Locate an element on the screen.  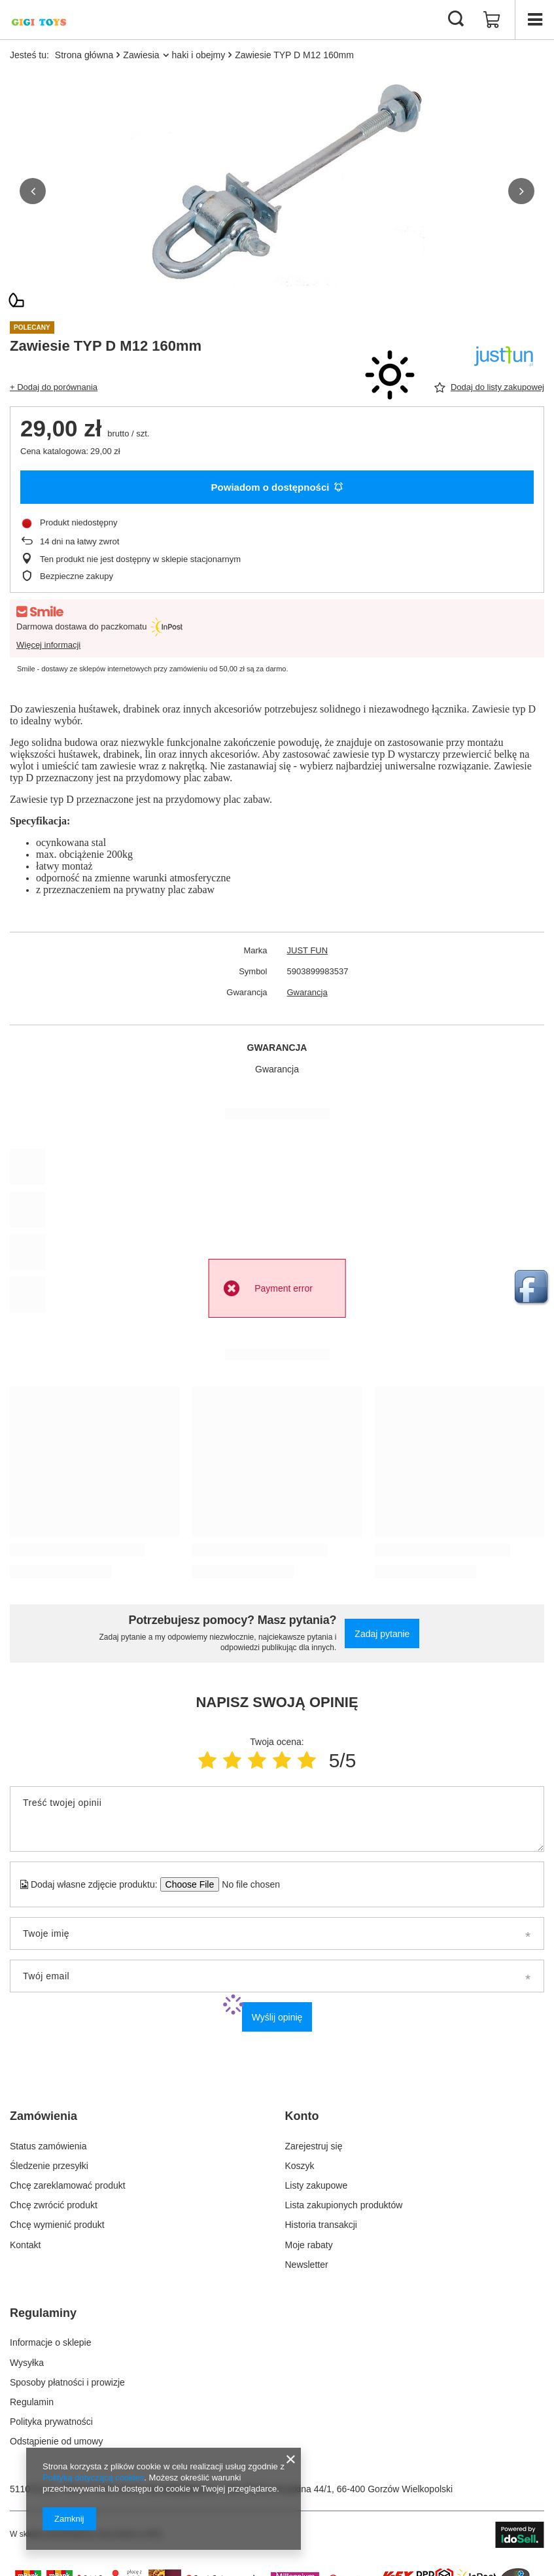
open steam gaming platform is located at coordinates (233, 2004).